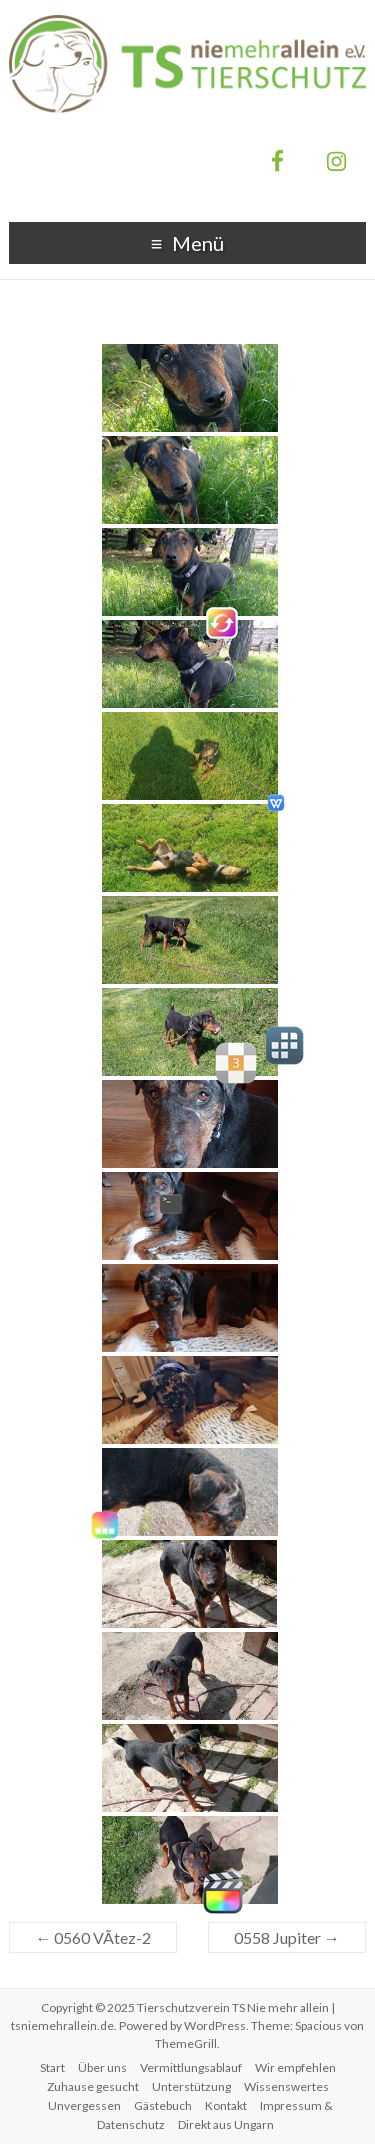 This screenshot has width=375, height=2144. Describe the element at coordinates (105, 1525) in the screenshot. I see `adjust display color and calibration settings` at that location.